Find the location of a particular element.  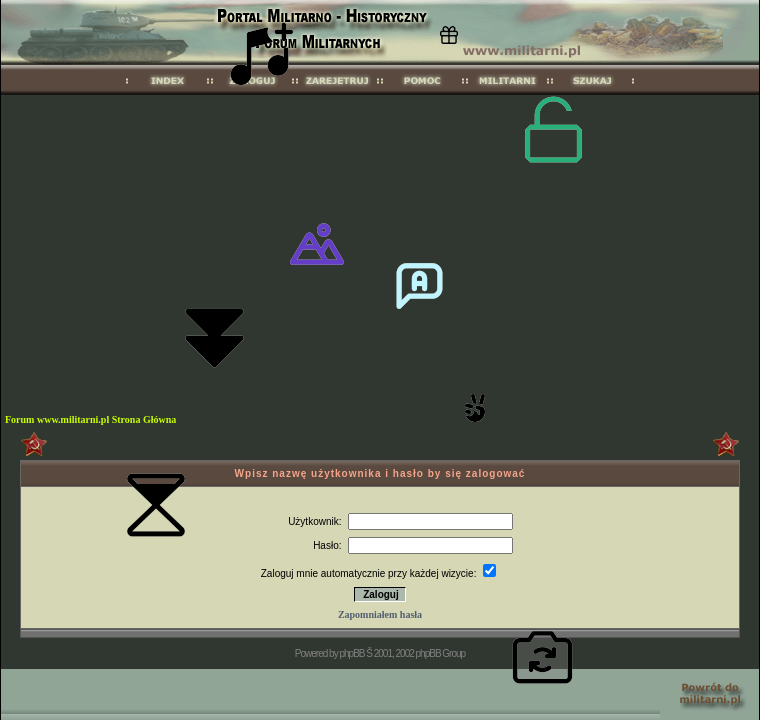

add a new song to your library is located at coordinates (263, 55).